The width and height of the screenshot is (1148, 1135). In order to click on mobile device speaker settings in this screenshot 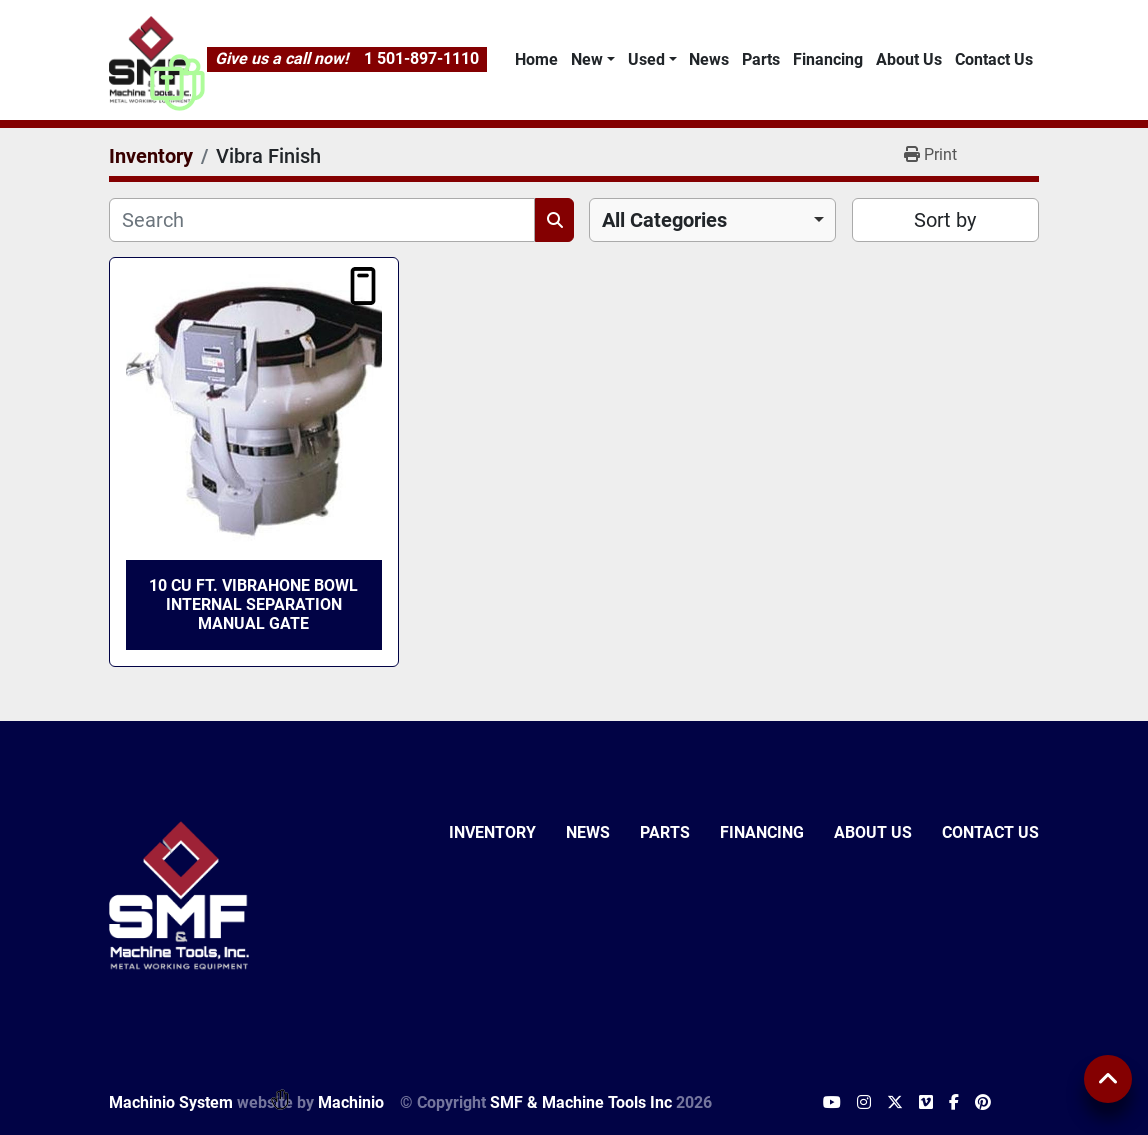, I will do `click(363, 286)`.